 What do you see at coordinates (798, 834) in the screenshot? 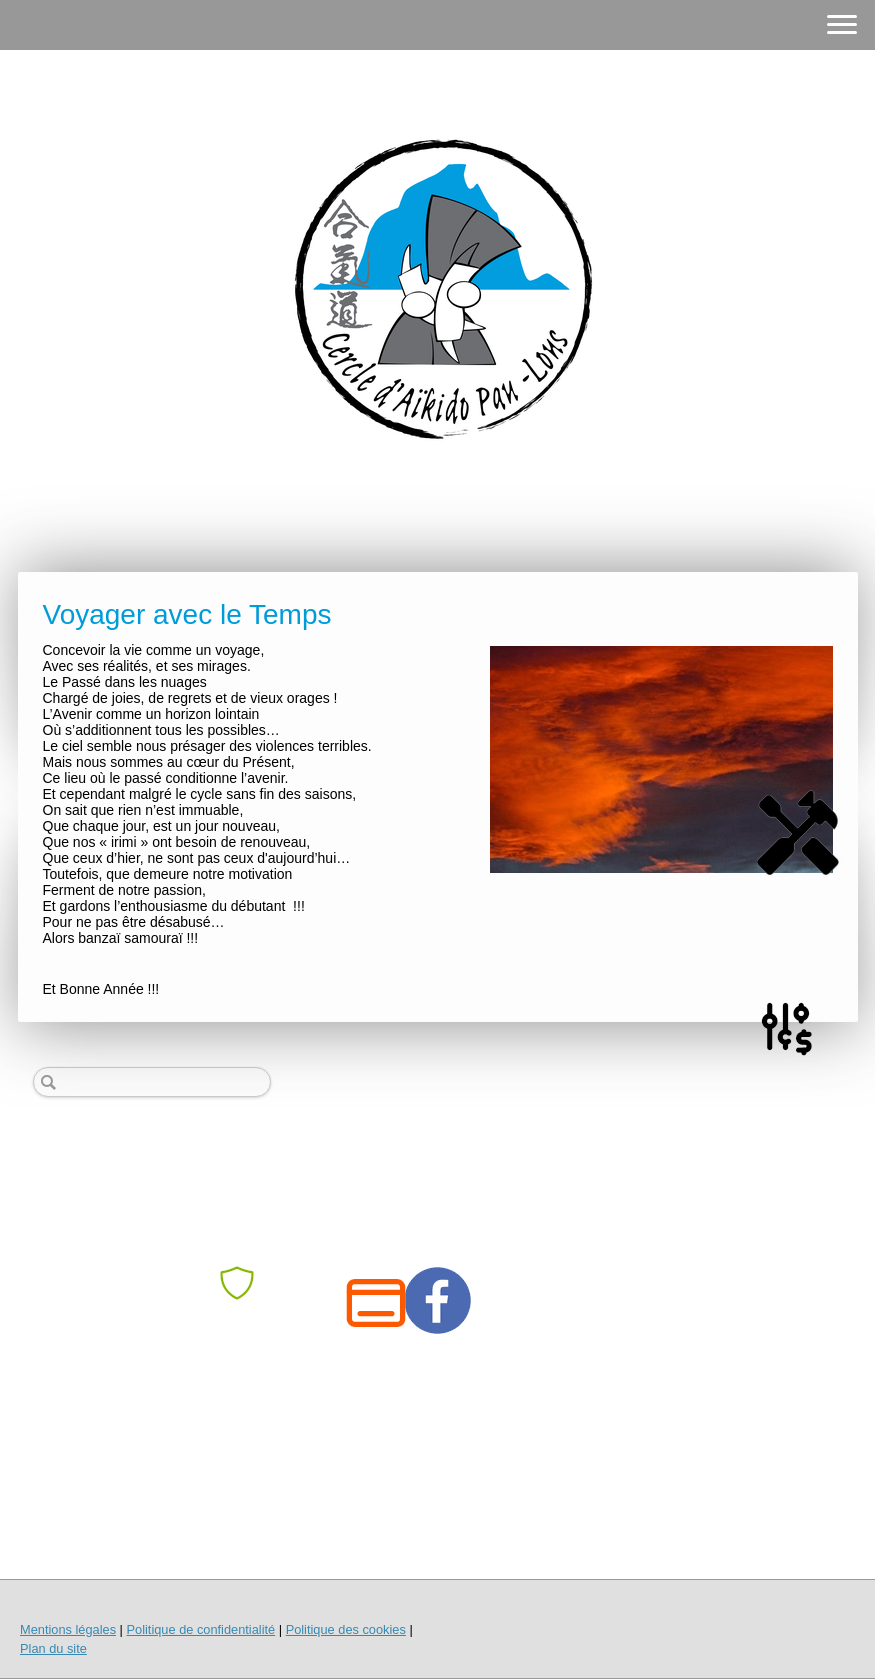
I see `access tools and settings` at bounding box center [798, 834].